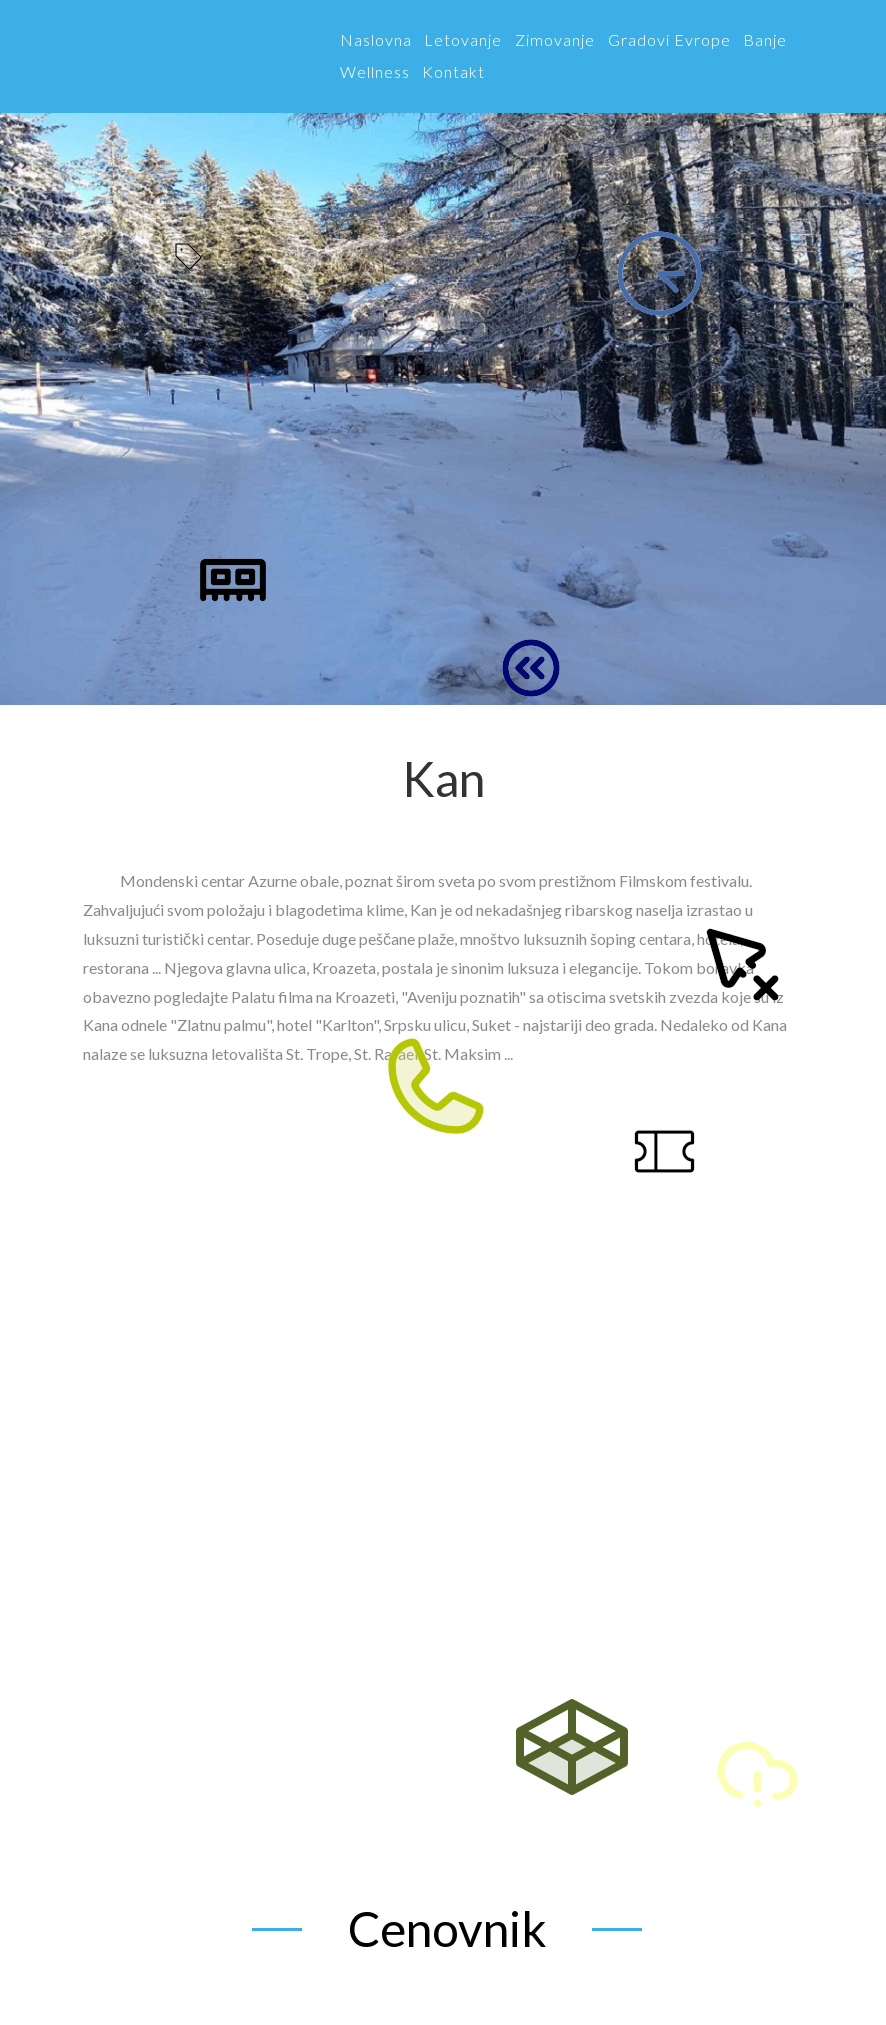 The height and width of the screenshot is (2025, 886). Describe the element at coordinates (531, 668) in the screenshot. I see `go back to the beginning` at that location.